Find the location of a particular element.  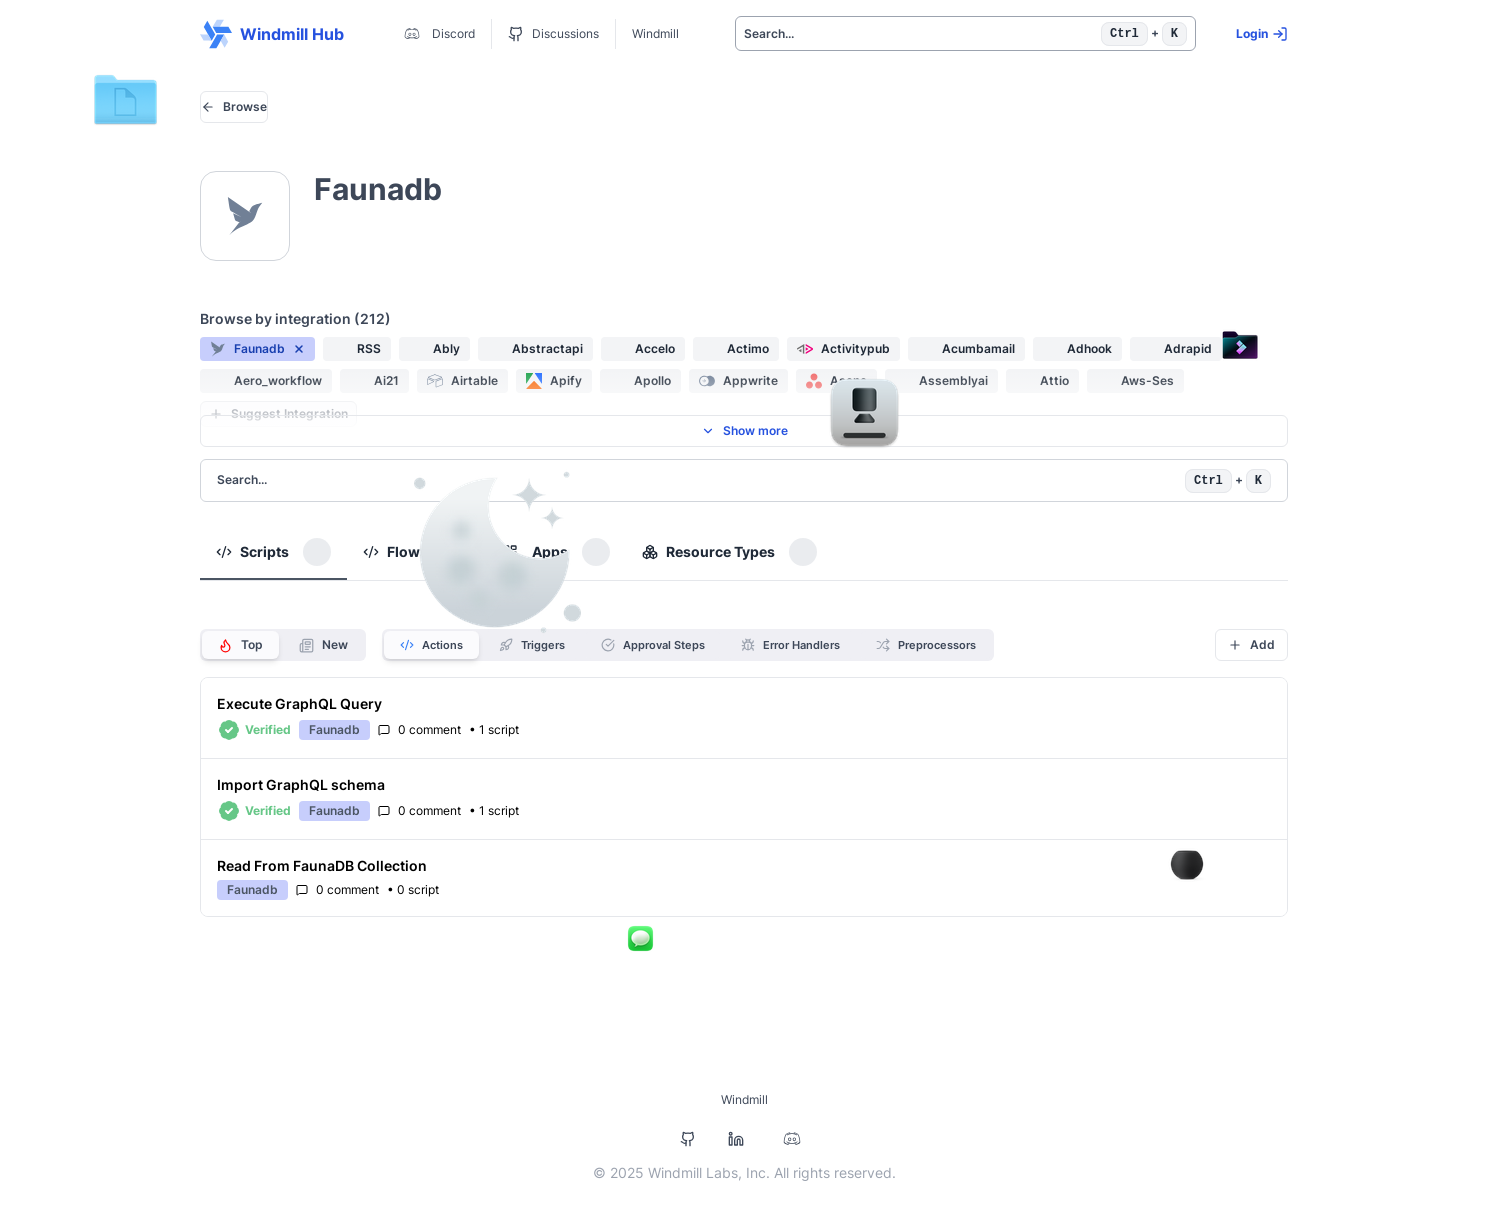

view your desk area using the device camera is located at coordinates (864, 412).